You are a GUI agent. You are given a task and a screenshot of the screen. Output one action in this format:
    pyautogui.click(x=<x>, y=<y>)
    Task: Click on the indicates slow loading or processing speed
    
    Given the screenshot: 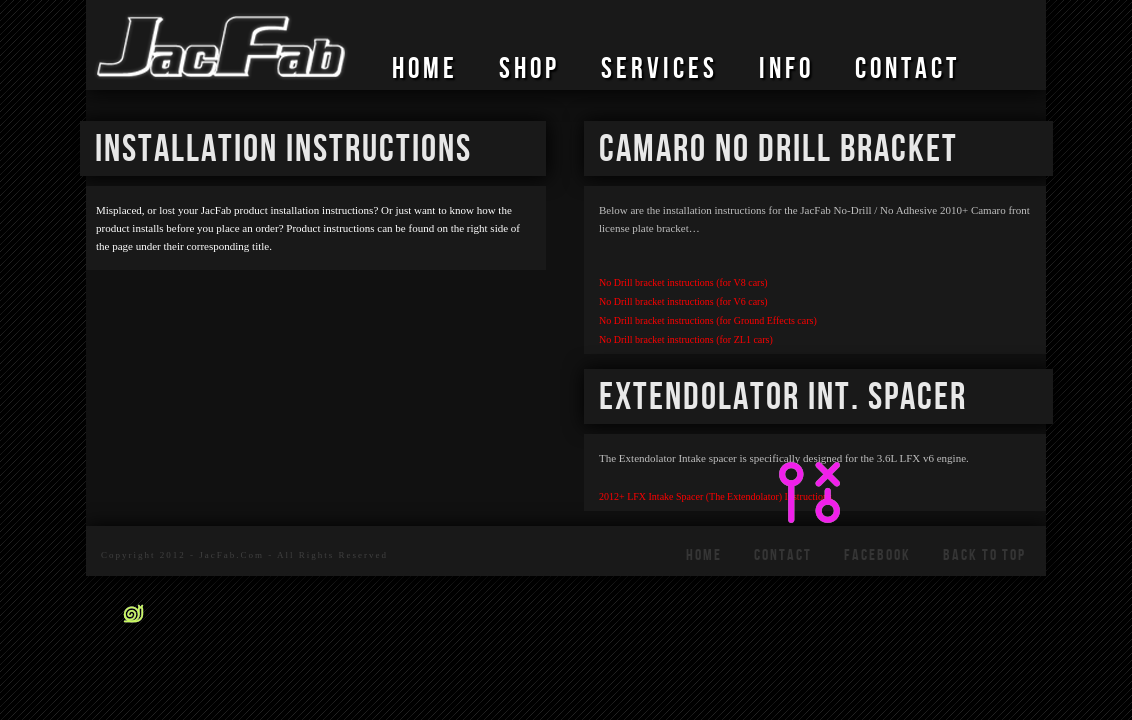 What is the action you would take?
    pyautogui.click(x=133, y=613)
    